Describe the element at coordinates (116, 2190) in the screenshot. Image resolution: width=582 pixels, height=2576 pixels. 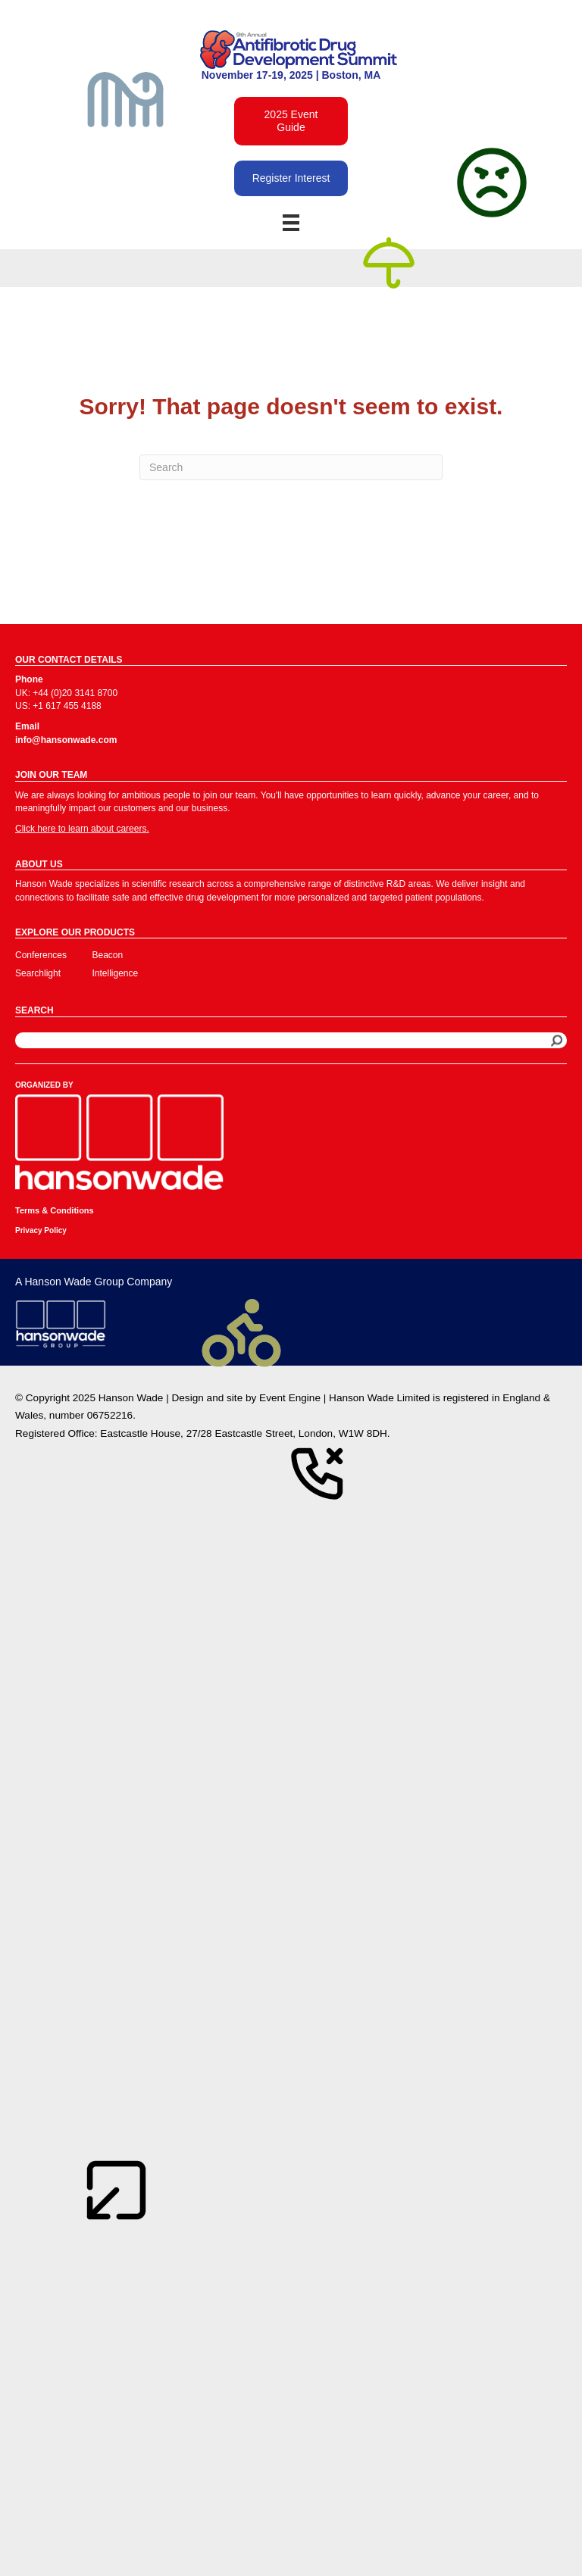
I see `move content outside the current container` at that location.